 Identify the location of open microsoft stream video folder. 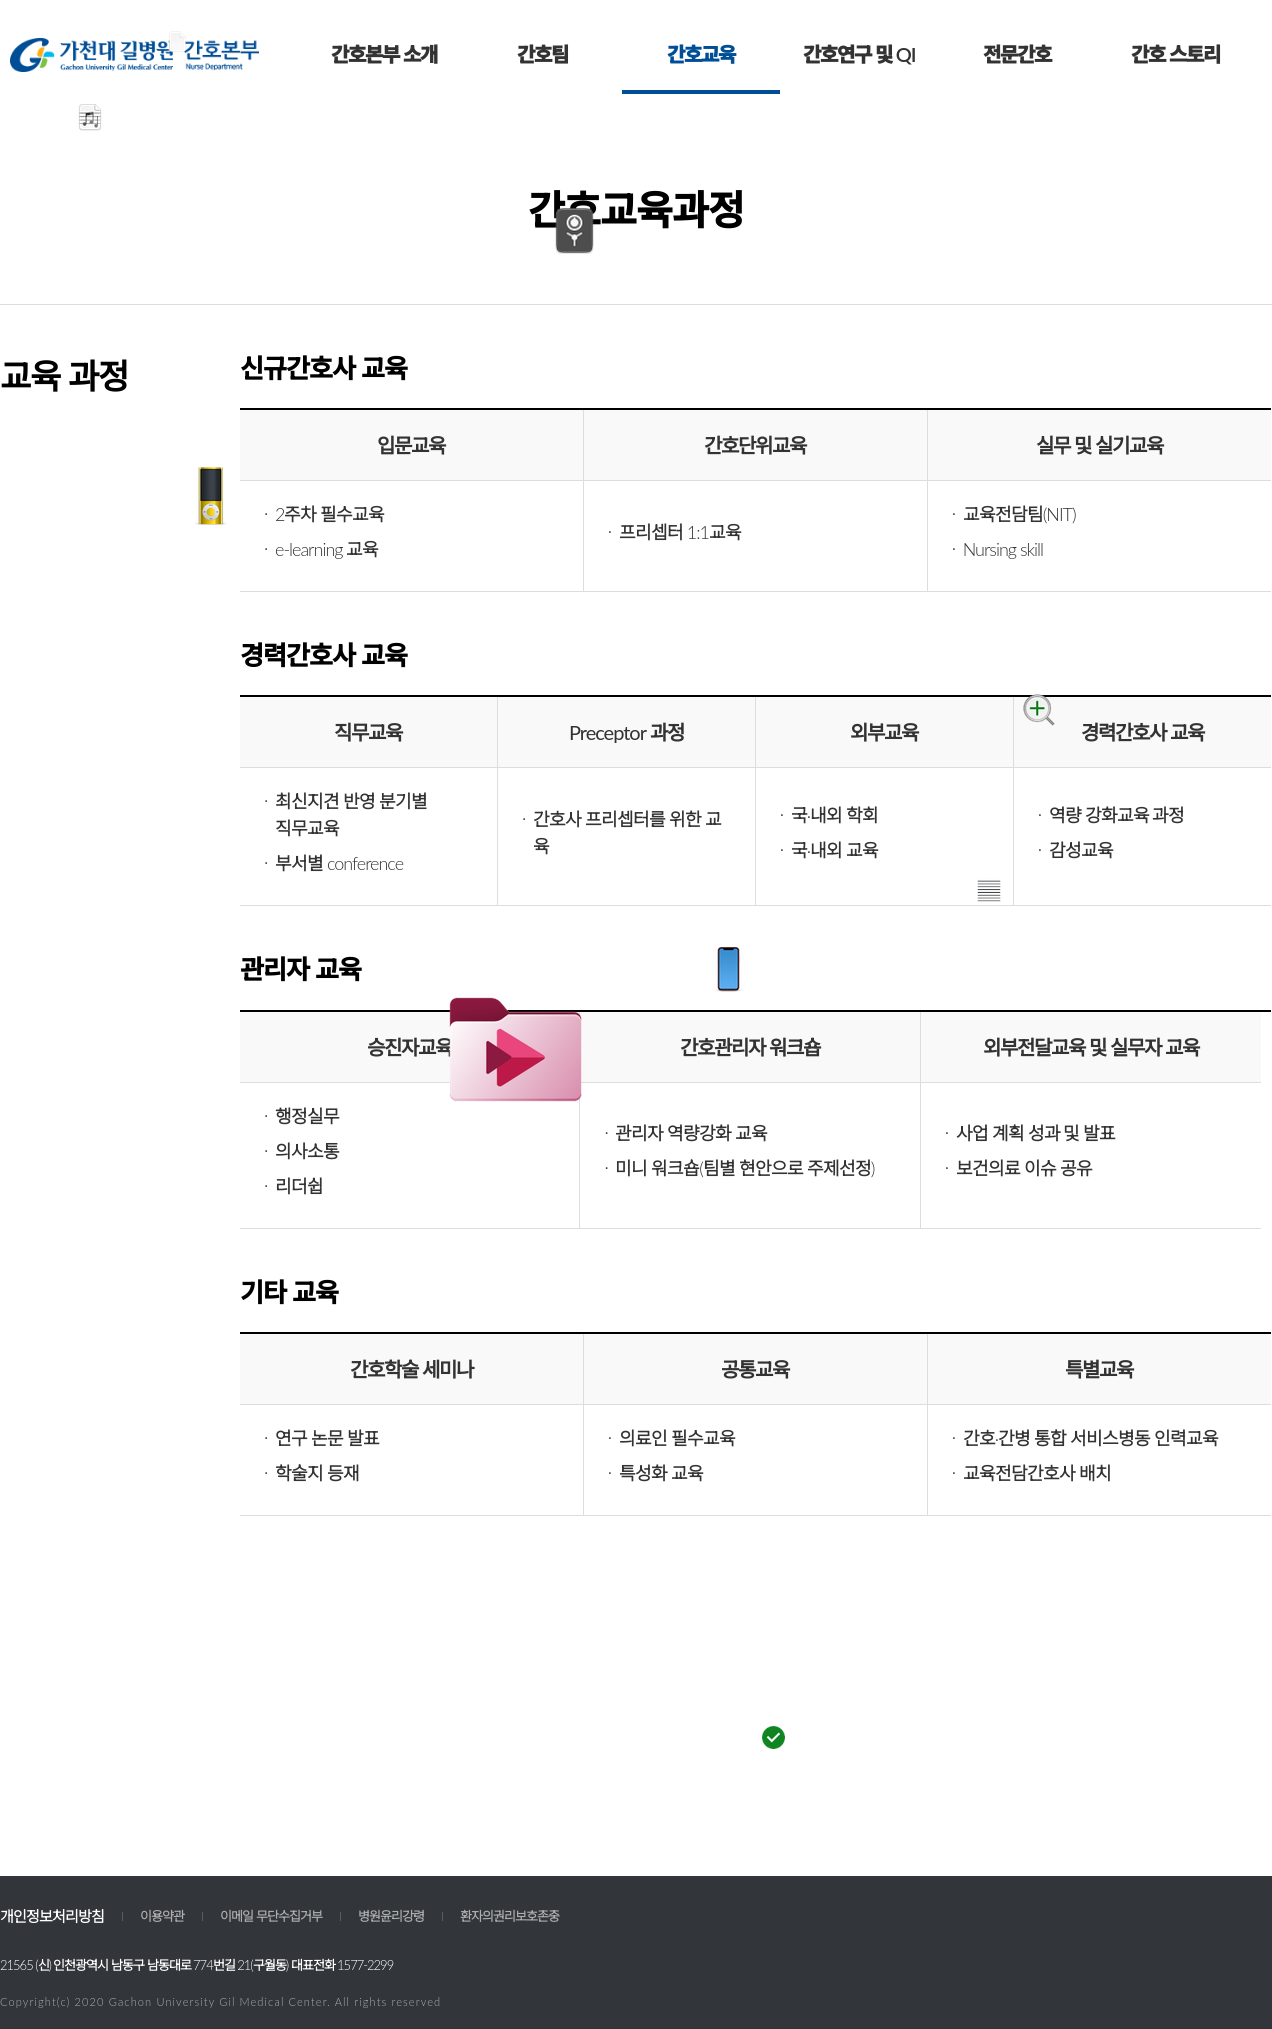
(515, 1053).